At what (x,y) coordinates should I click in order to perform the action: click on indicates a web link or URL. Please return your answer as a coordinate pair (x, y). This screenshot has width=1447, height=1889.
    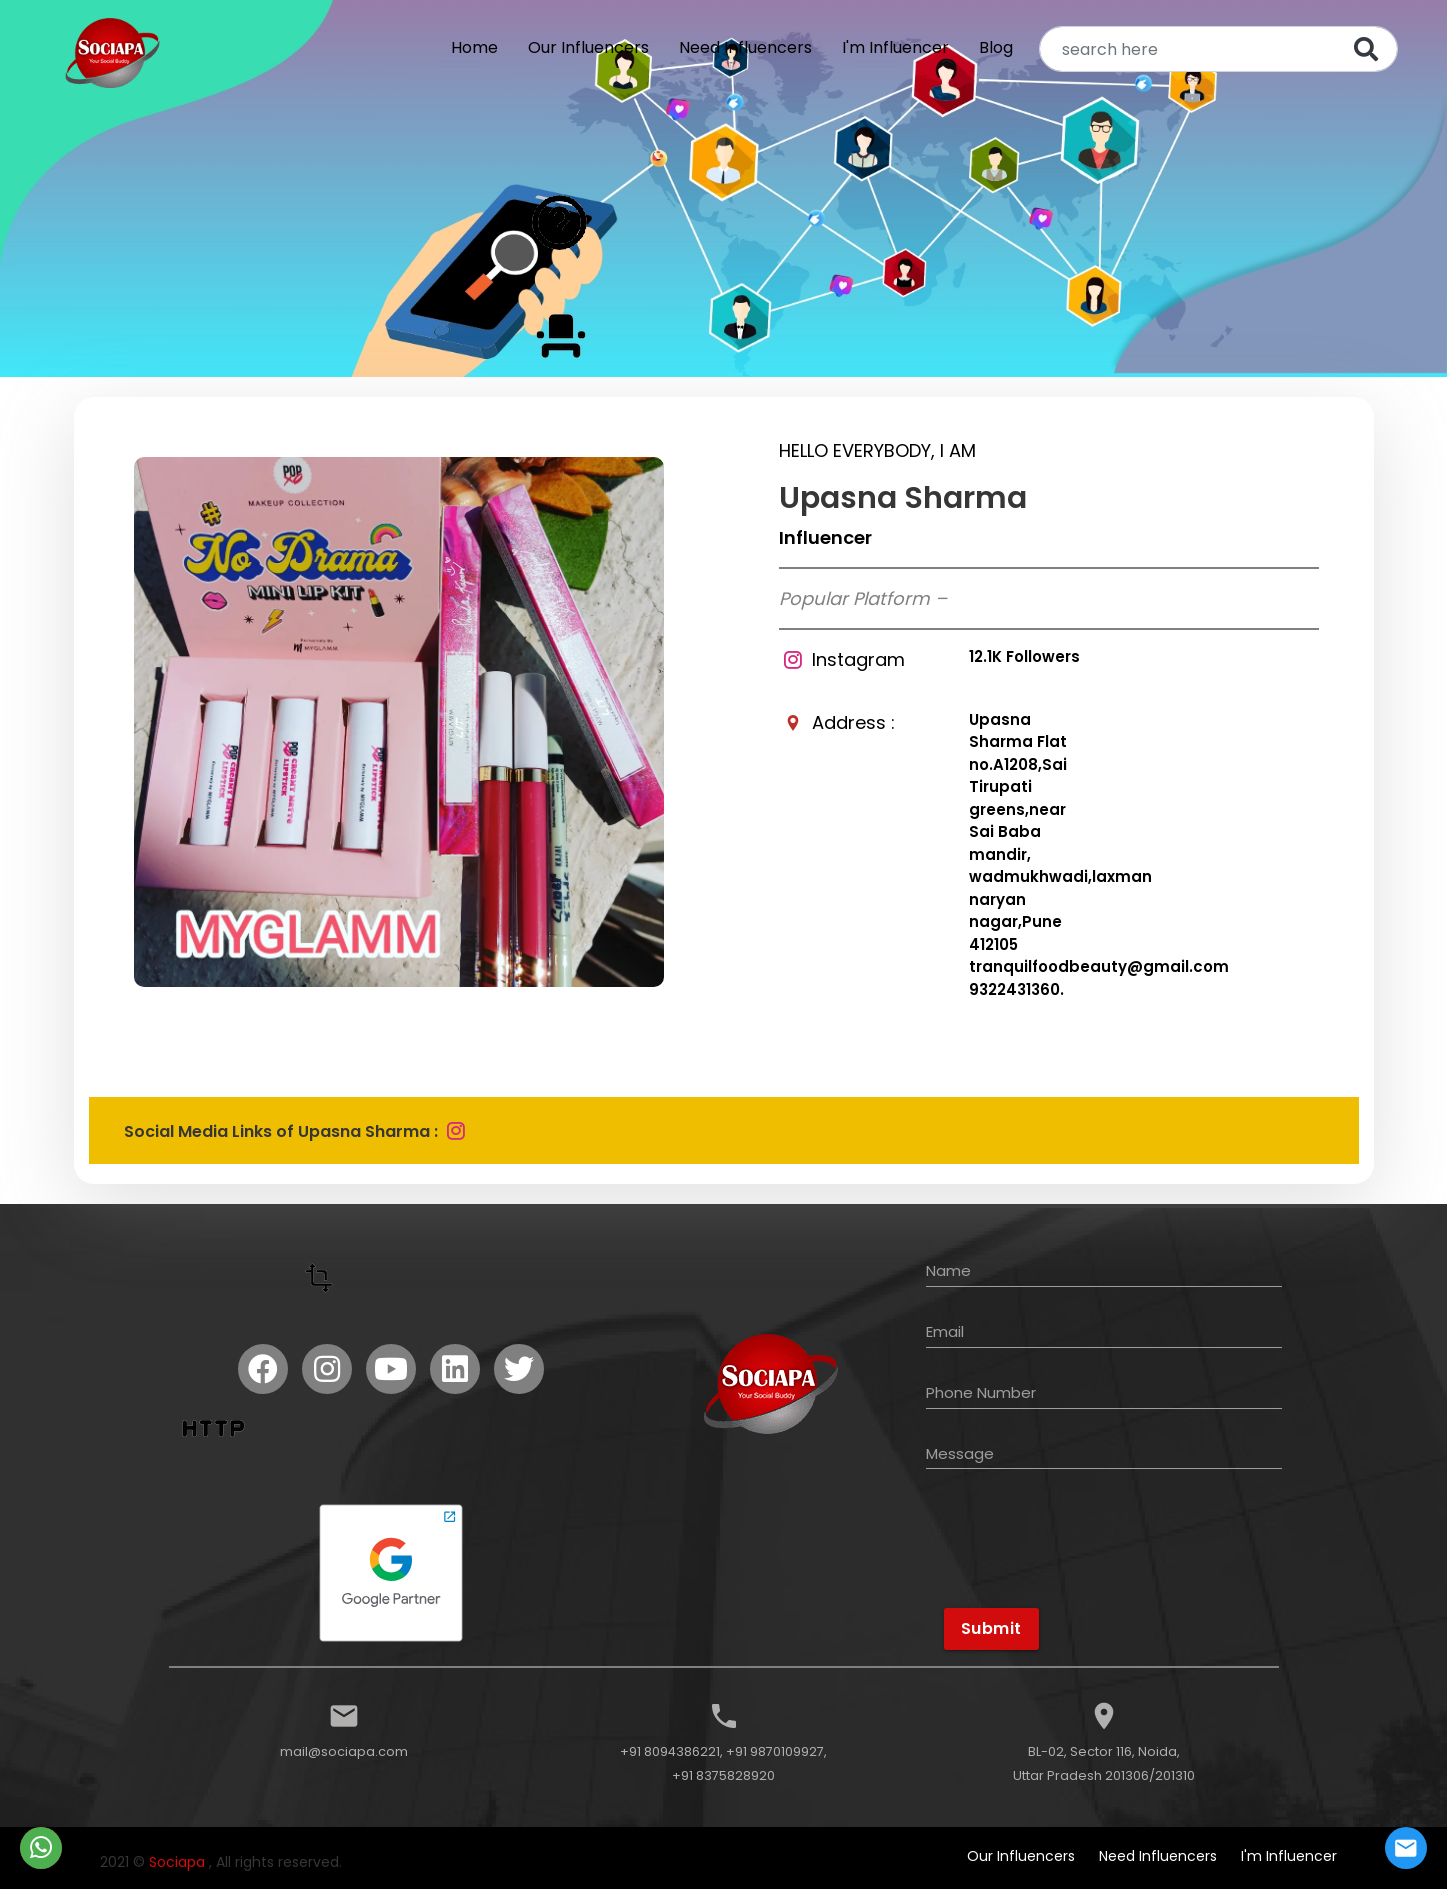
    Looking at the image, I should click on (213, 1428).